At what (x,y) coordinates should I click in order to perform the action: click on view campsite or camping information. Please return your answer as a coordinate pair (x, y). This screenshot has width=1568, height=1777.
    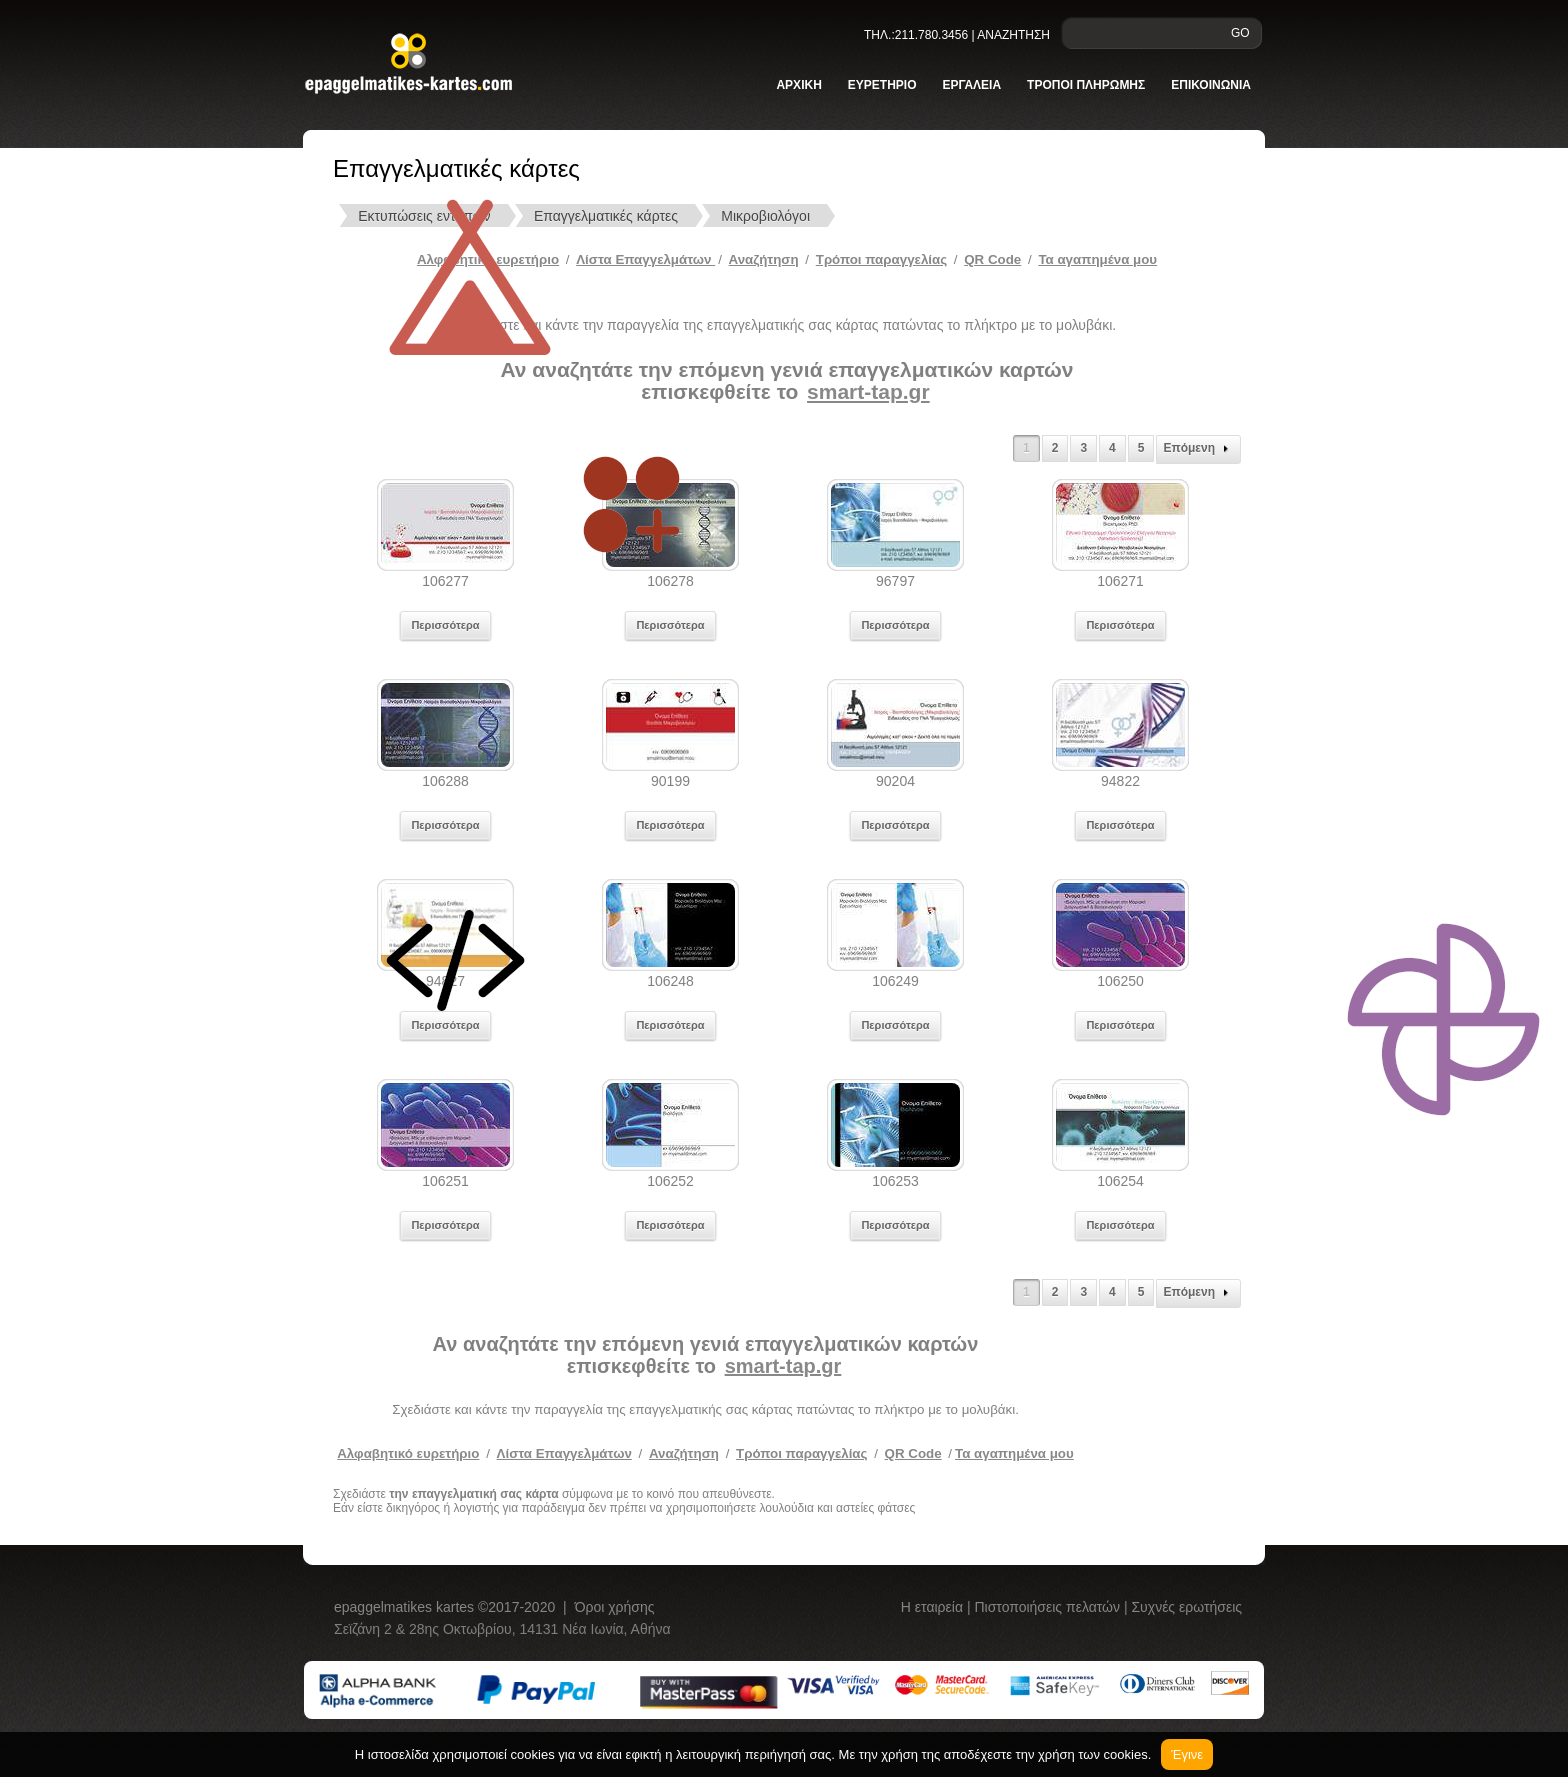
    Looking at the image, I should click on (470, 286).